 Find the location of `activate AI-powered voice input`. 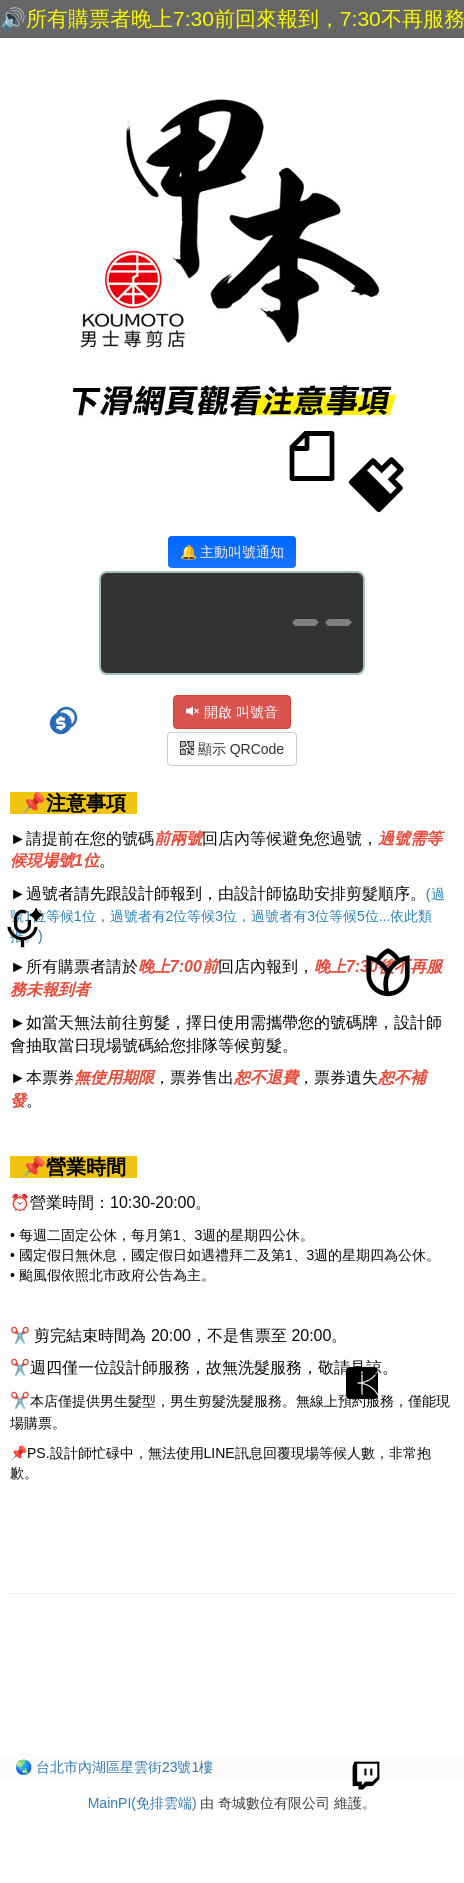

activate AI-powered voice input is located at coordinates (22, 928).